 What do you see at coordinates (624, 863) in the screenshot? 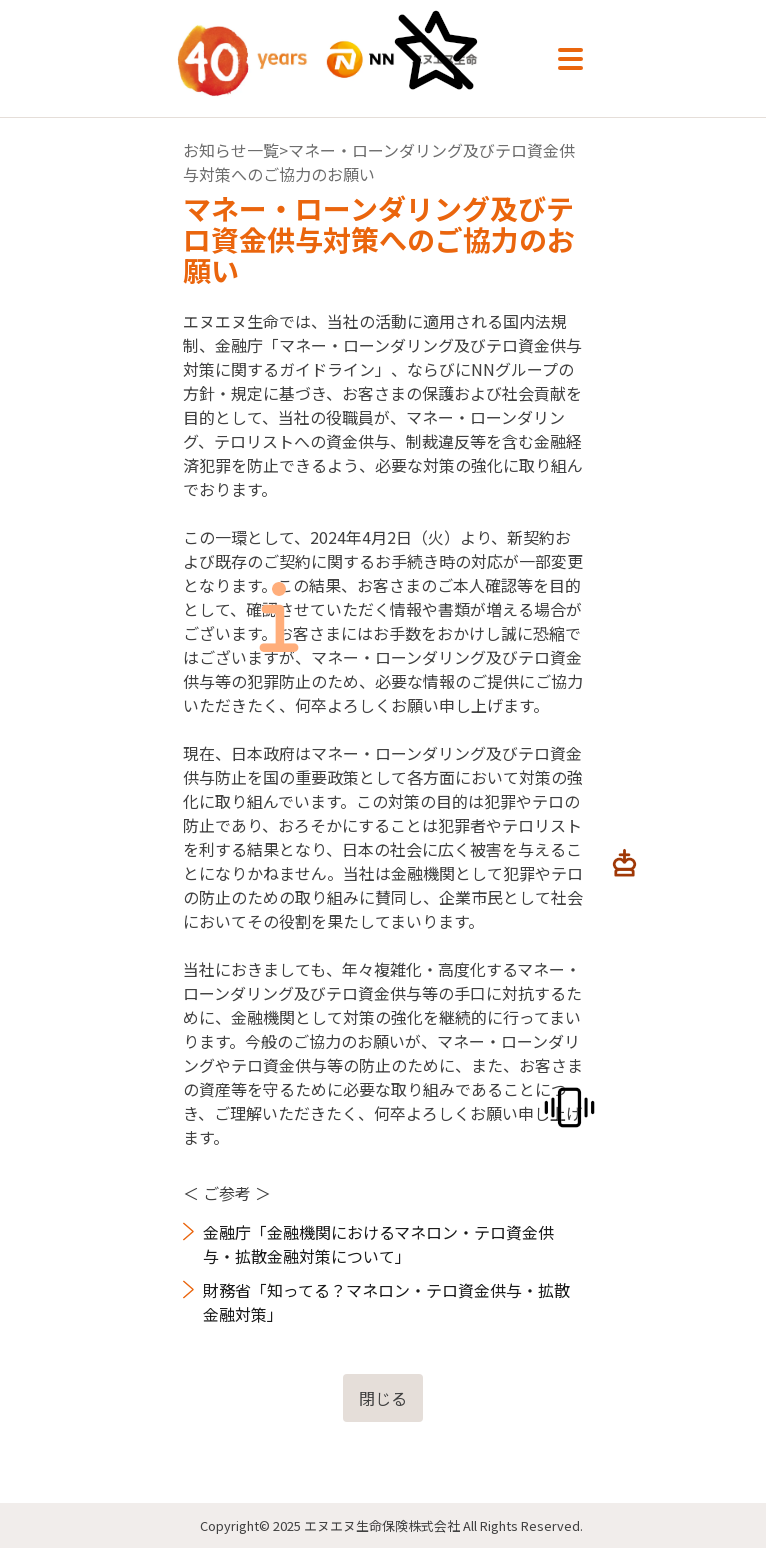
I see `play or access chess game` at bounding box center [624, 863].